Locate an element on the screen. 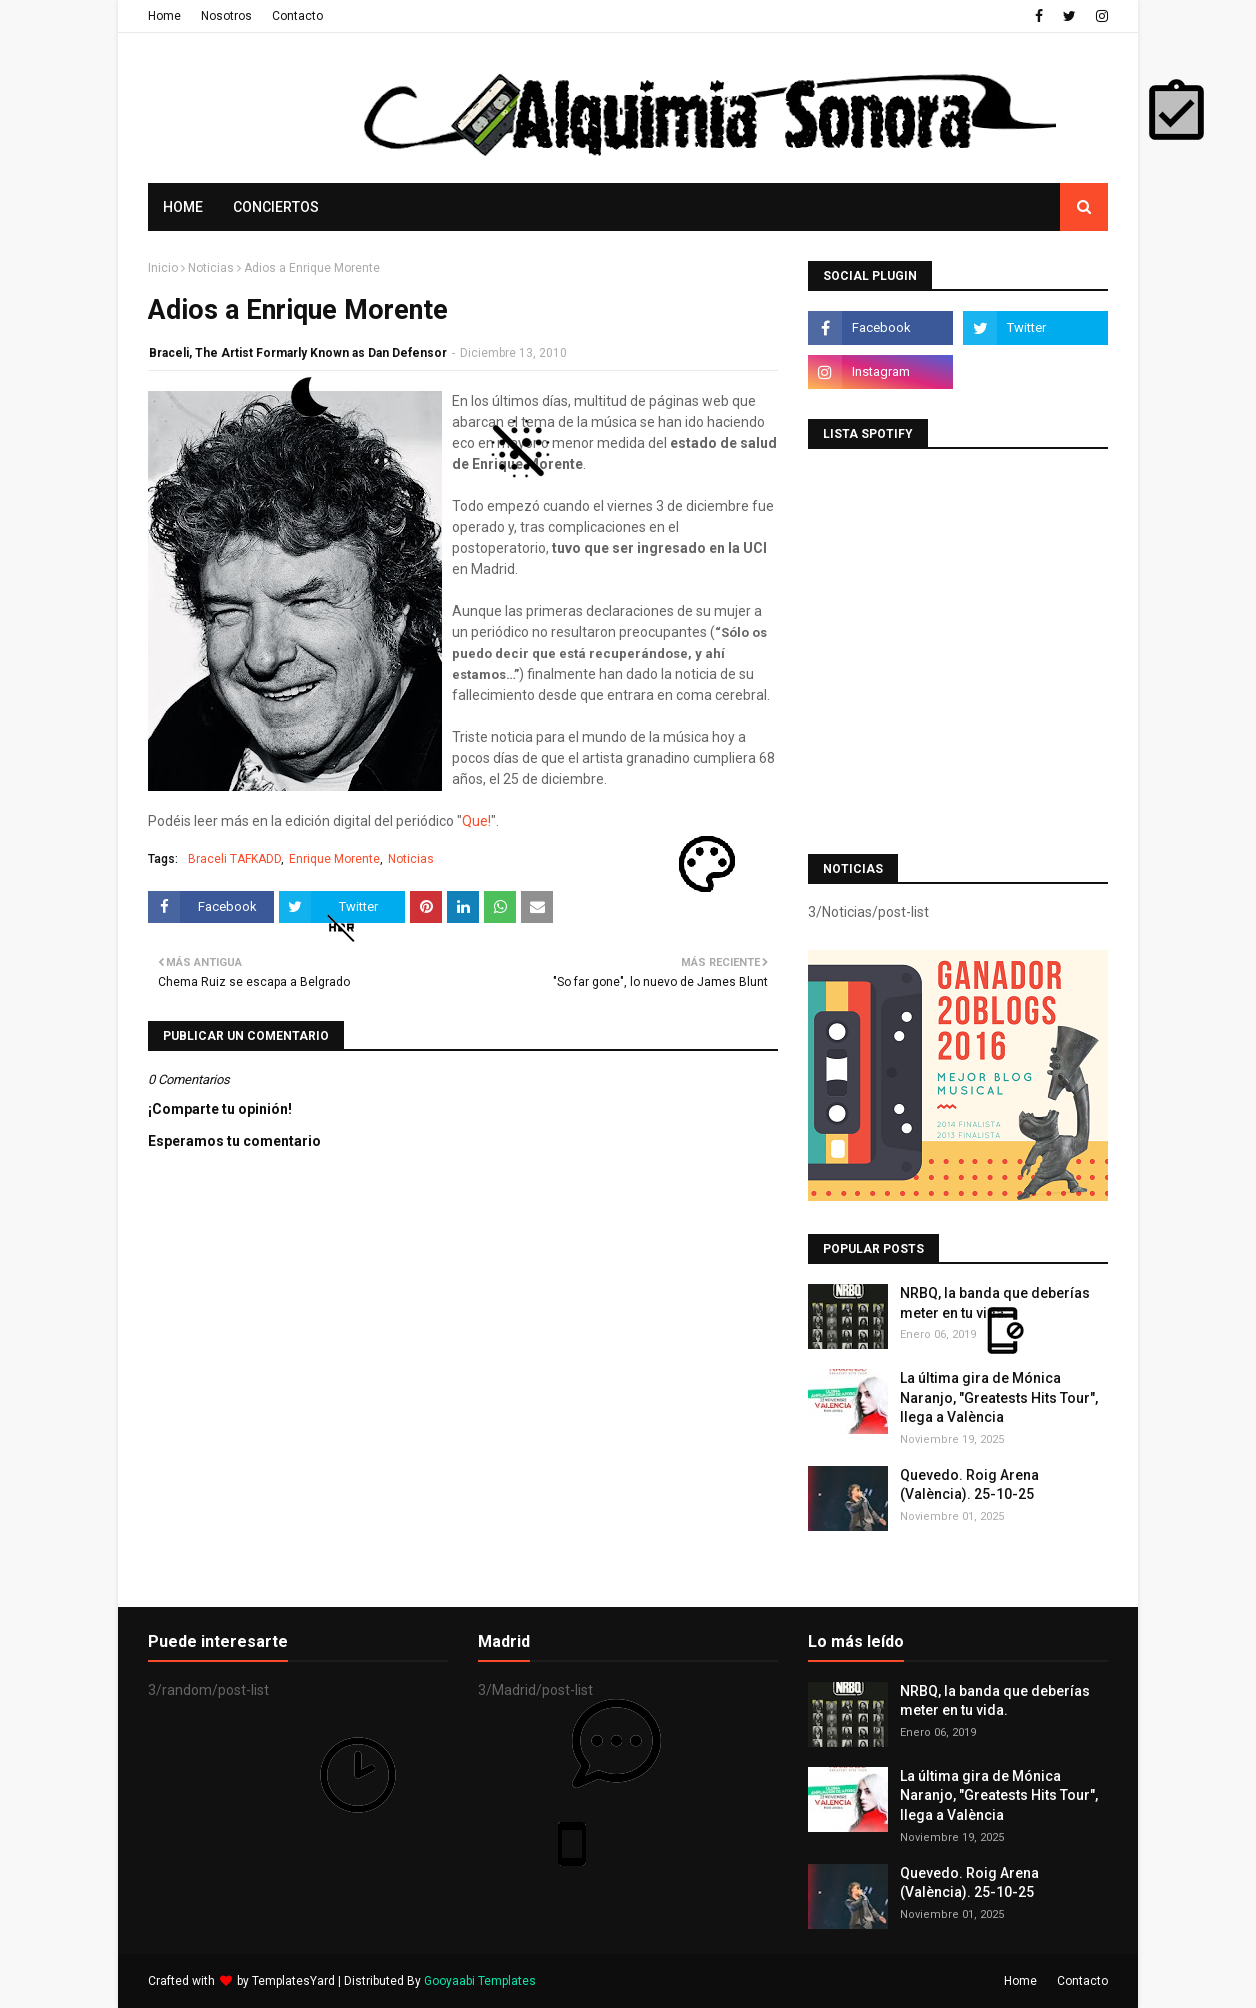  access color or theme customization options is located at coordinates (707, 864).